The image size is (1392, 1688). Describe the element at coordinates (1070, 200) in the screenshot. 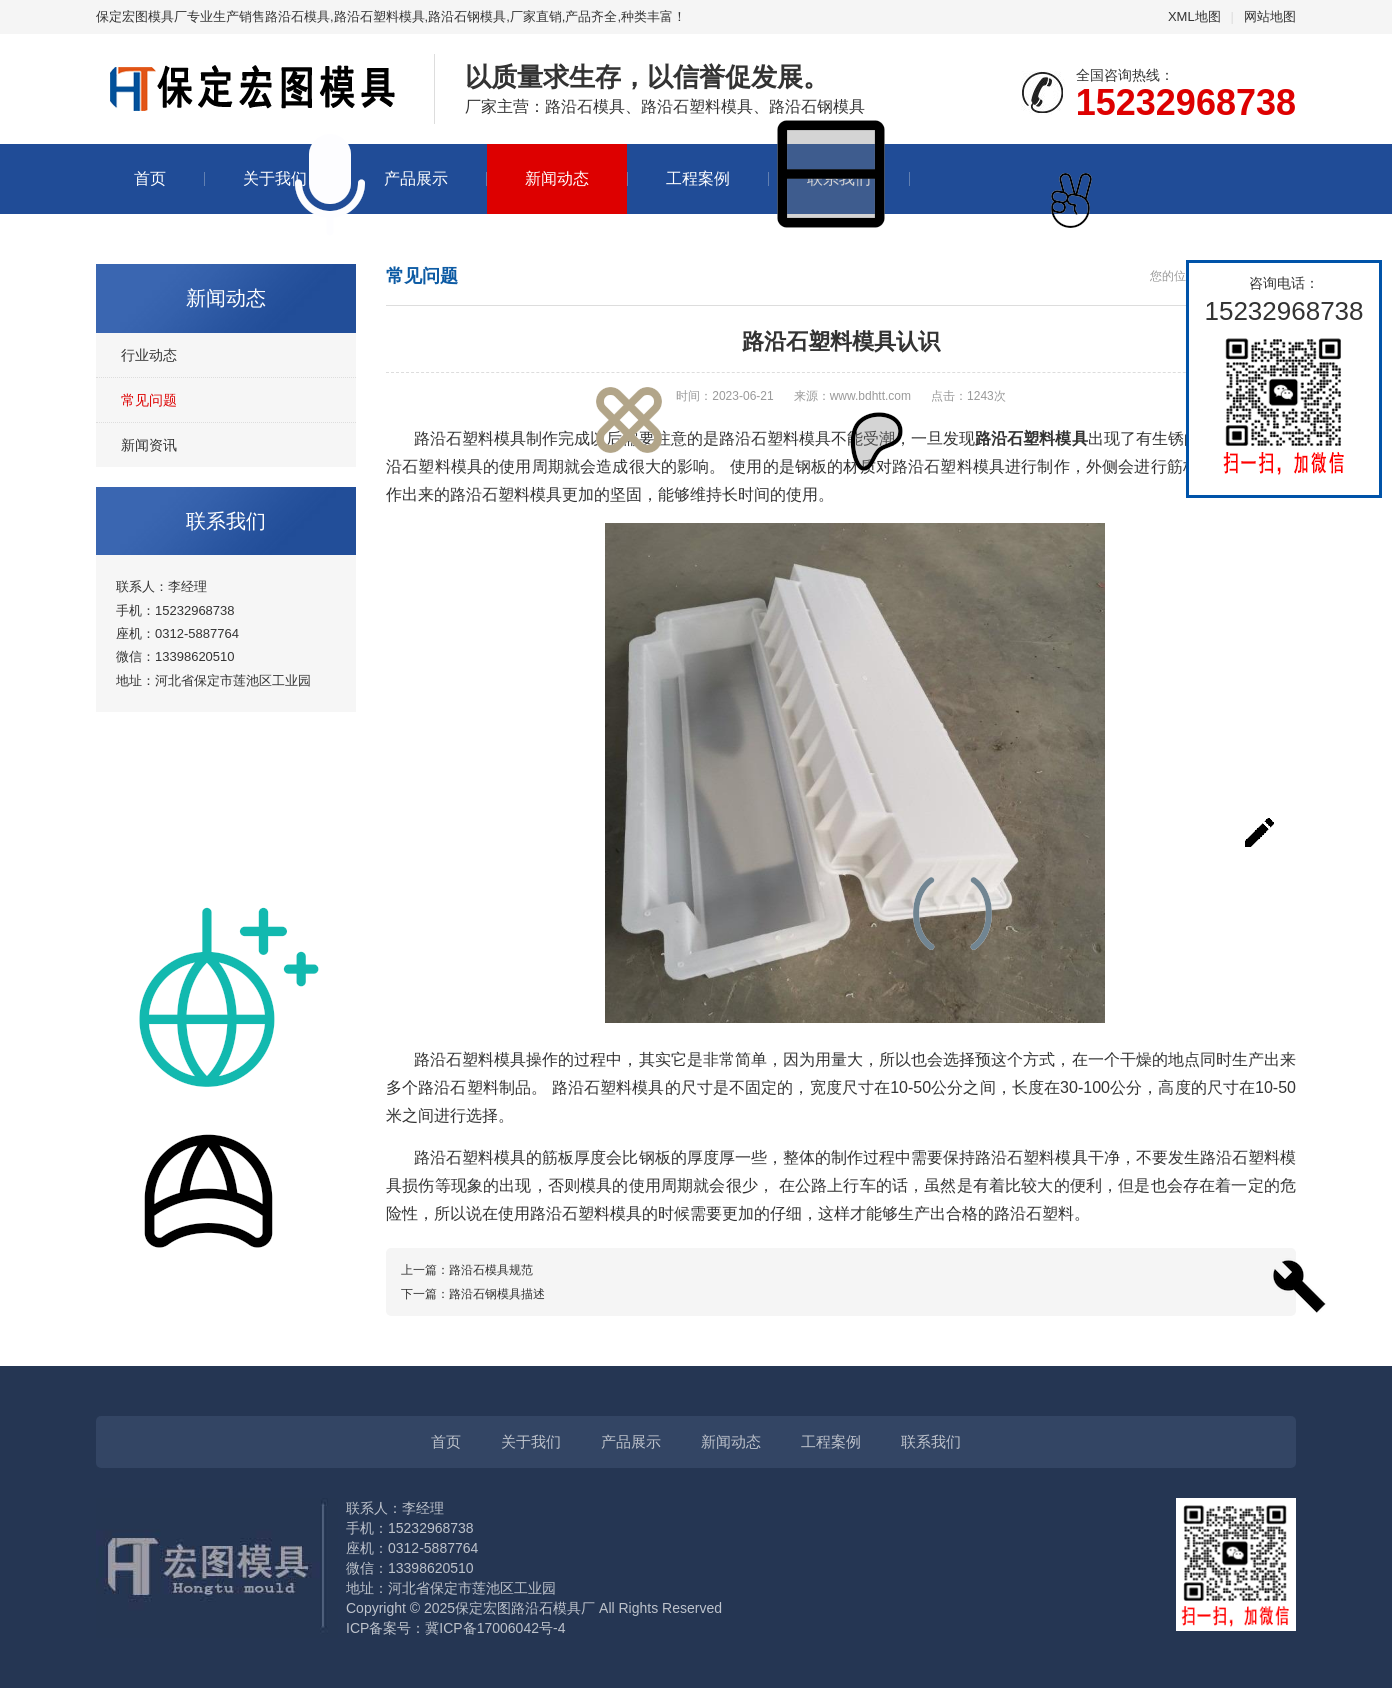

I see `send a peace sign reaction or emoji` at that location.